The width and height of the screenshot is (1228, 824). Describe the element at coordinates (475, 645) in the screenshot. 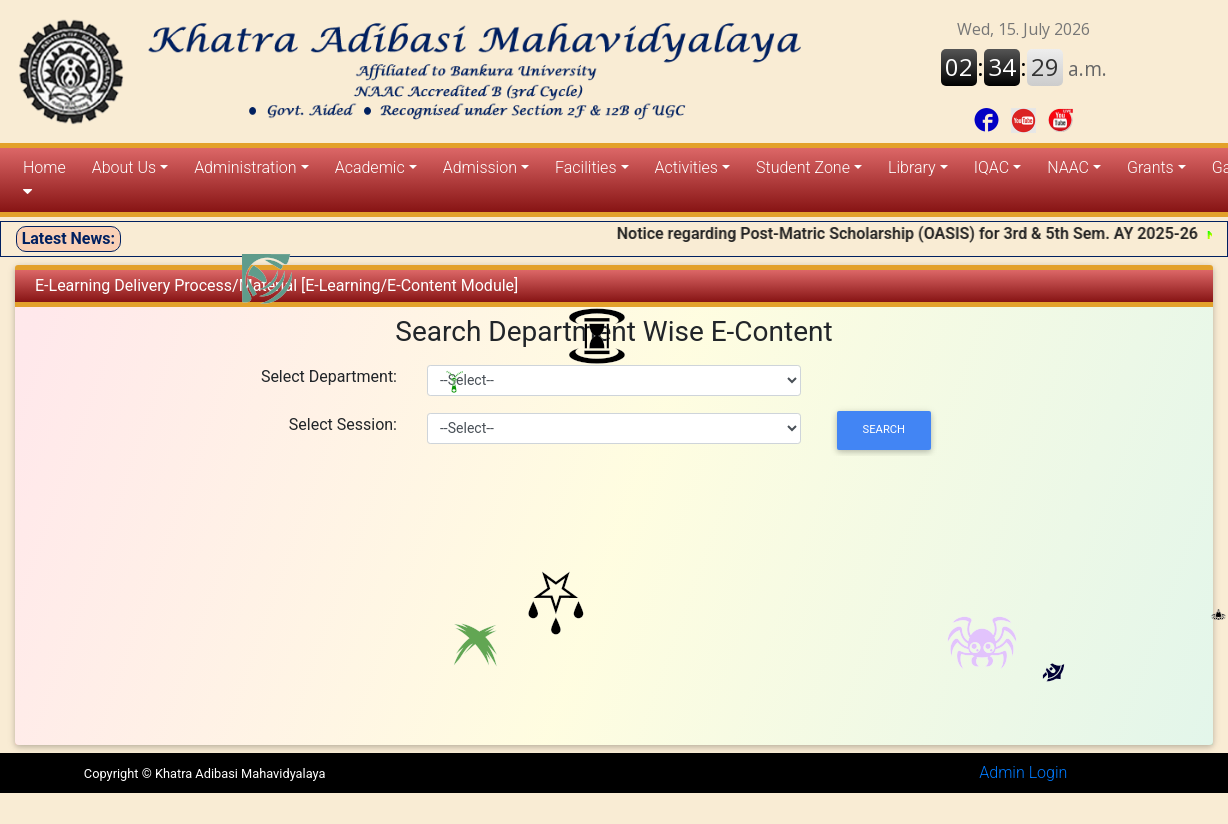

I see `dismiss or close a dialog` at that location.